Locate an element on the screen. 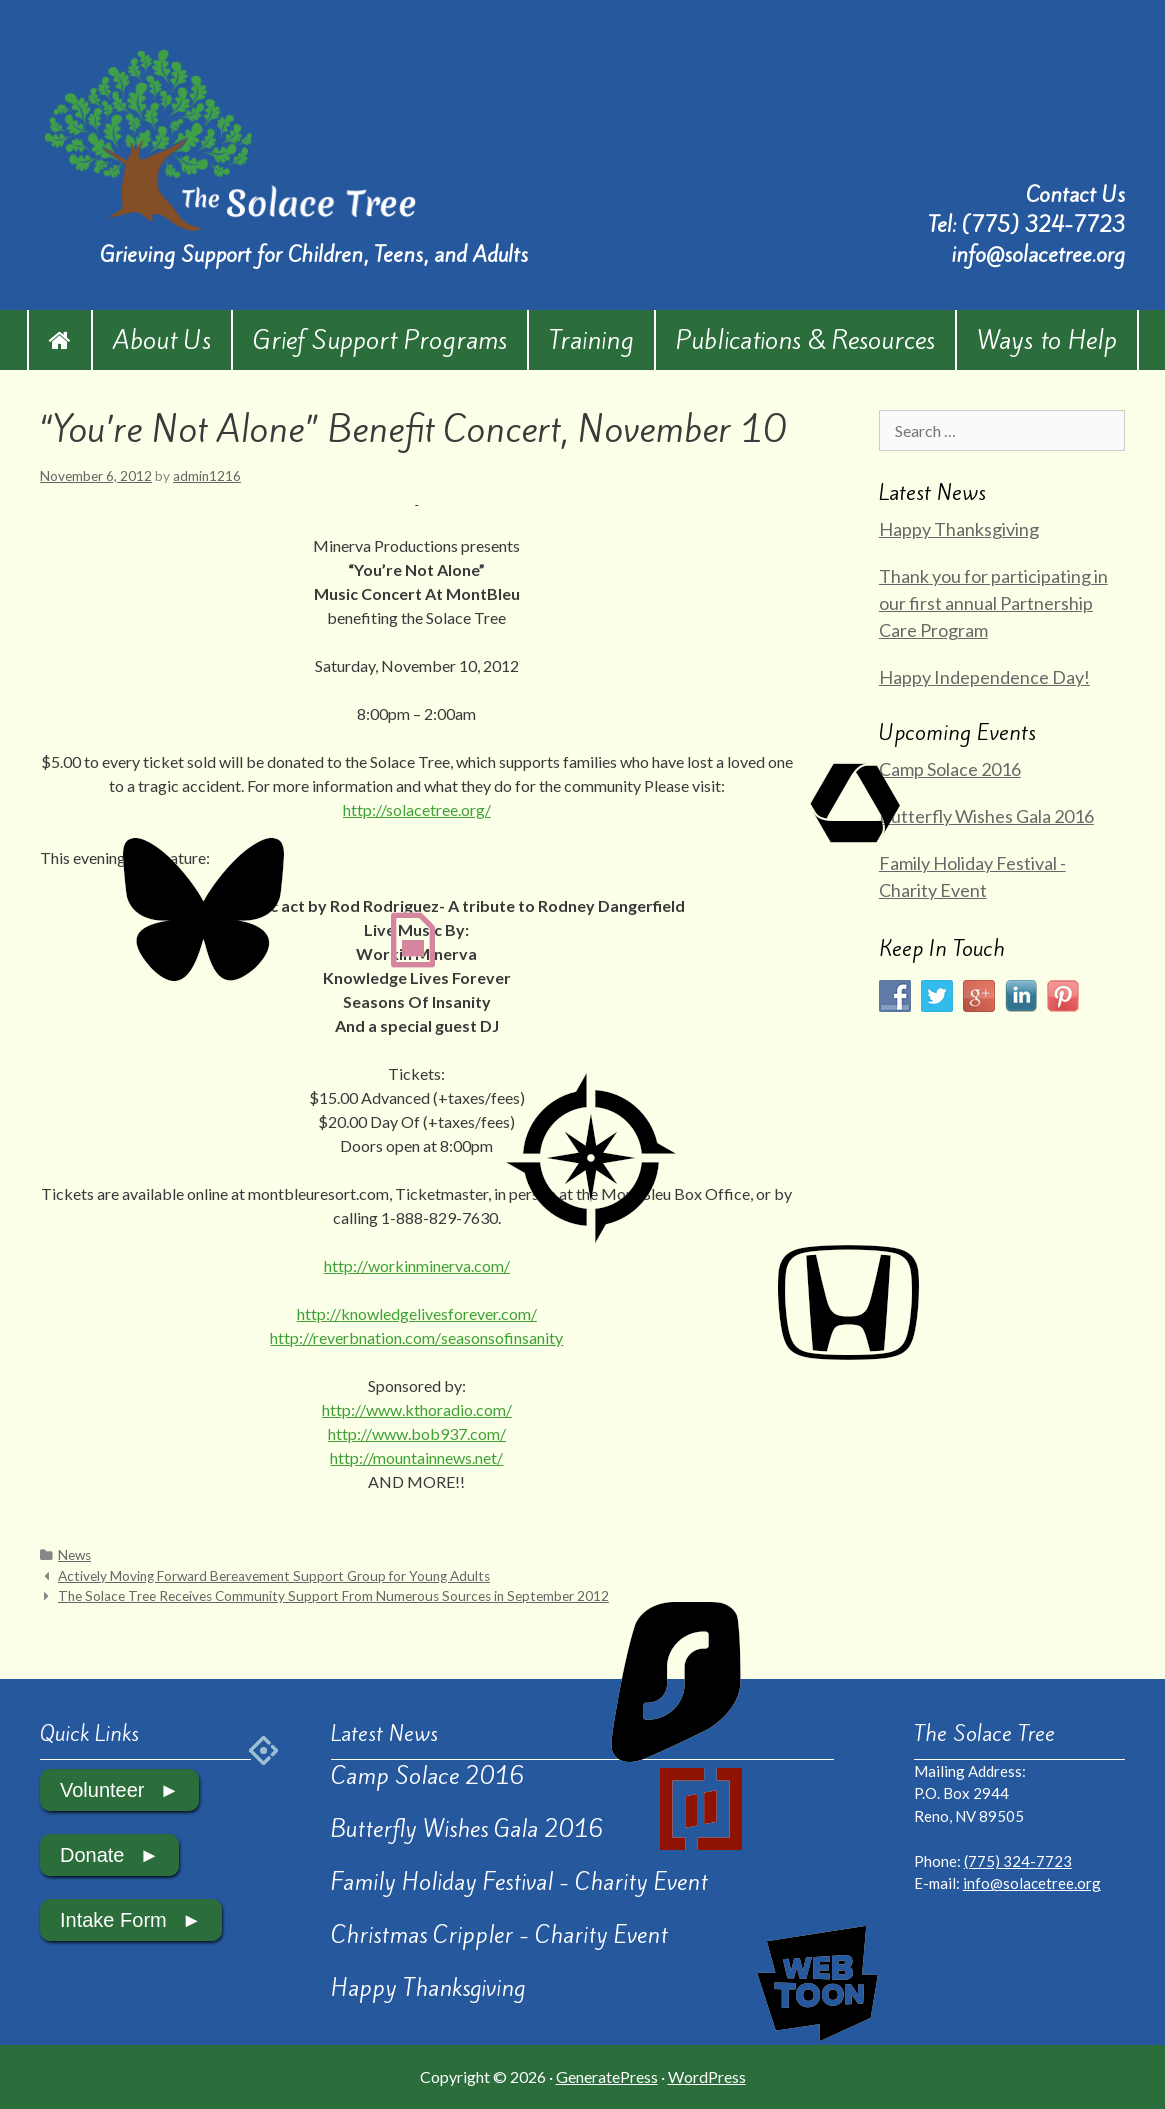 Image resolution: width=1165 pixels, height=2109 pixels. Honda brand or dealership app is located at coordinates (848, 1302).